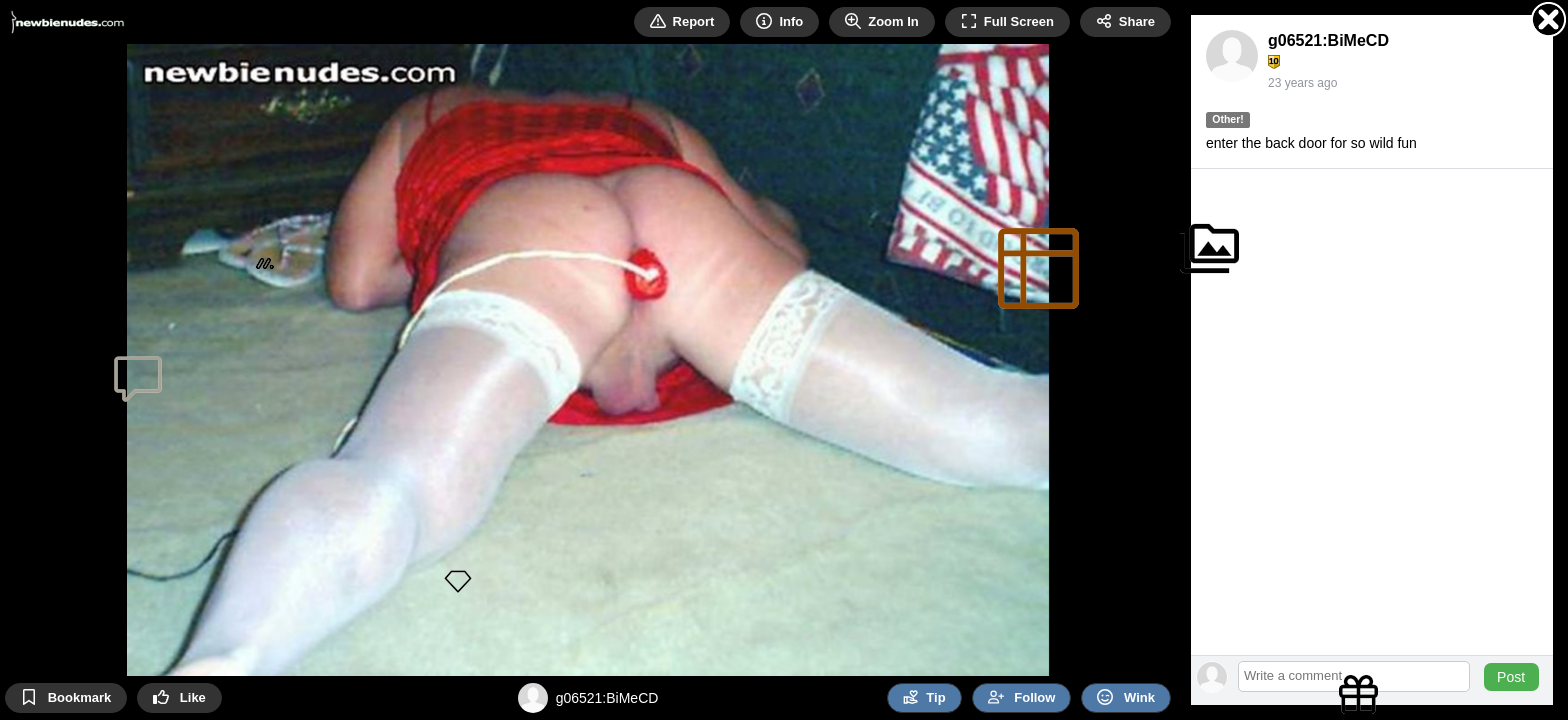 This screenshot has width=1568, height=720. What do you see at coordinates (1209, 248) in the screenshot?
I see `access photo and media library` at bounding box center [1209, 248].